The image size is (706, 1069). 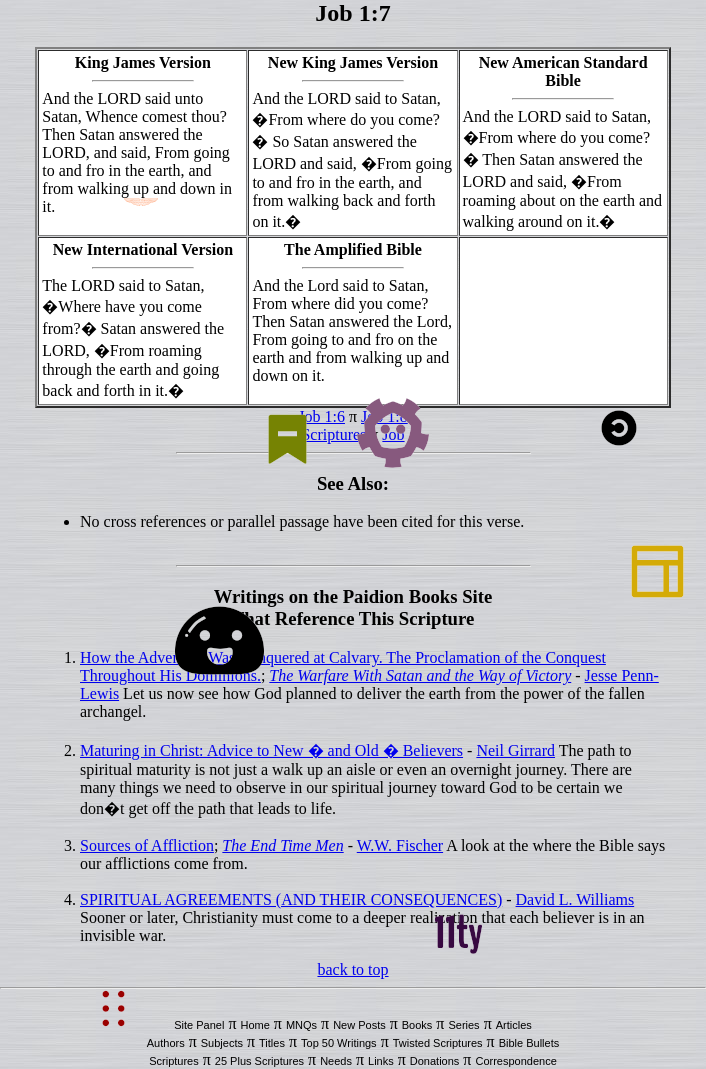 I want to click on drag to reorder this item, so click(x=113, y=1008).